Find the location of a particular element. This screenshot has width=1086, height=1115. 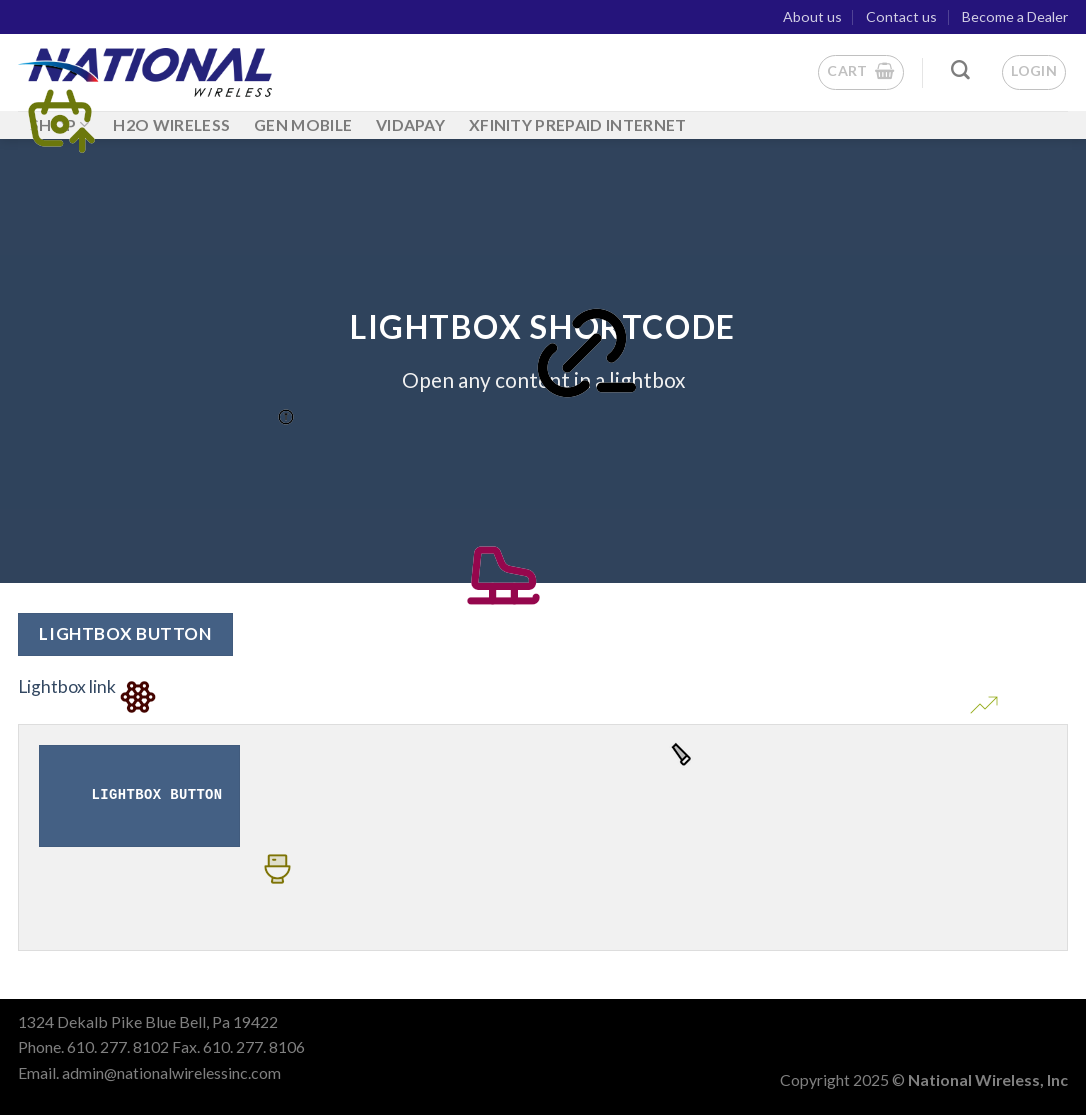

view star-ring network topology is located at coordinates (138, 697).